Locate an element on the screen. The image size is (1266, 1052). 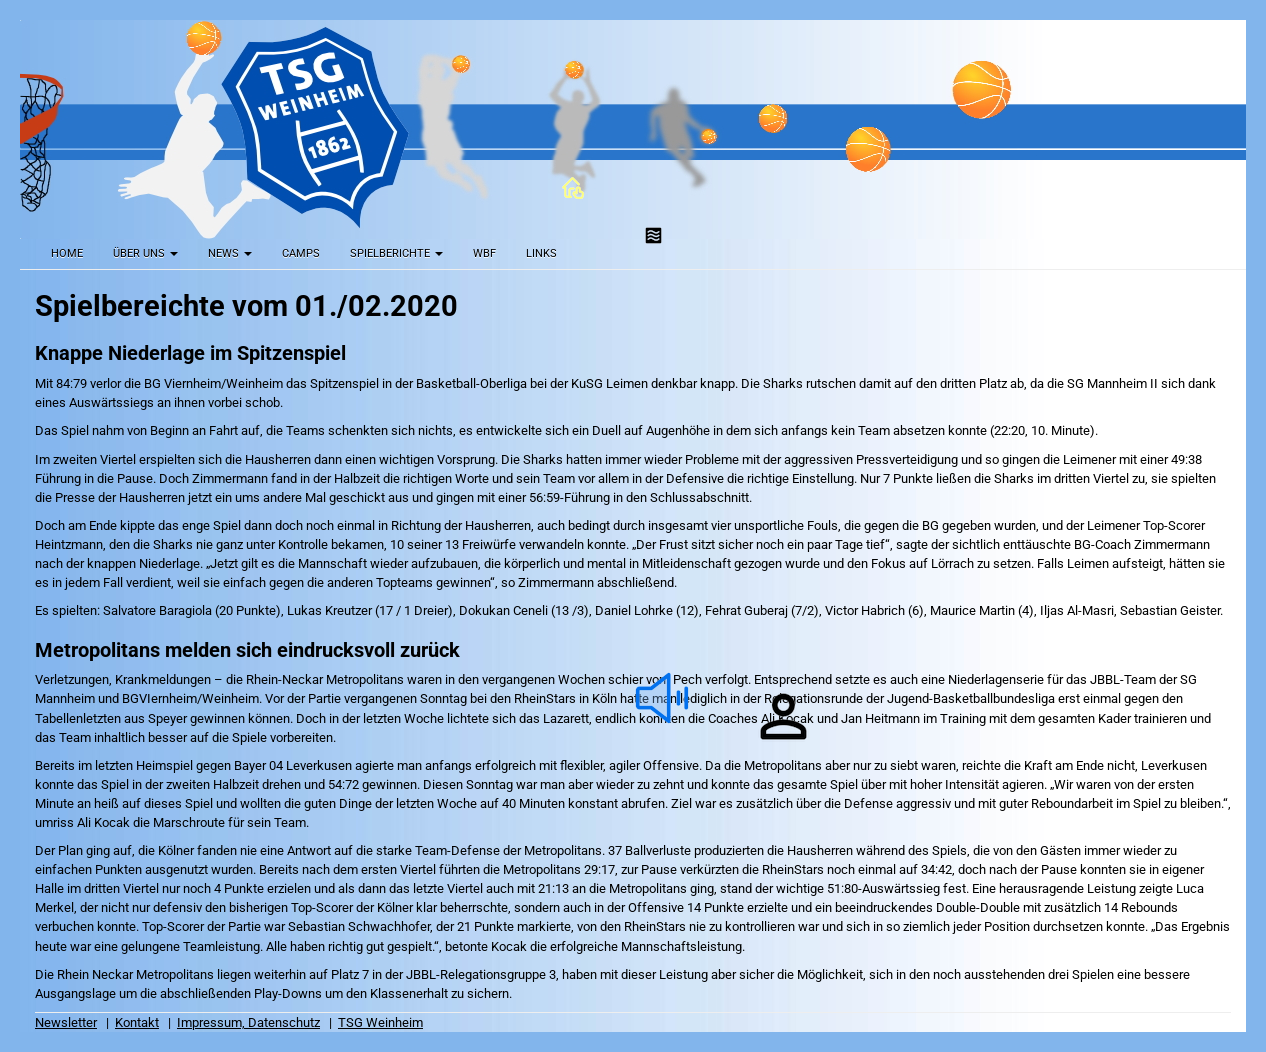
indicates water or aquatic features is located at coordinates (653, 235).